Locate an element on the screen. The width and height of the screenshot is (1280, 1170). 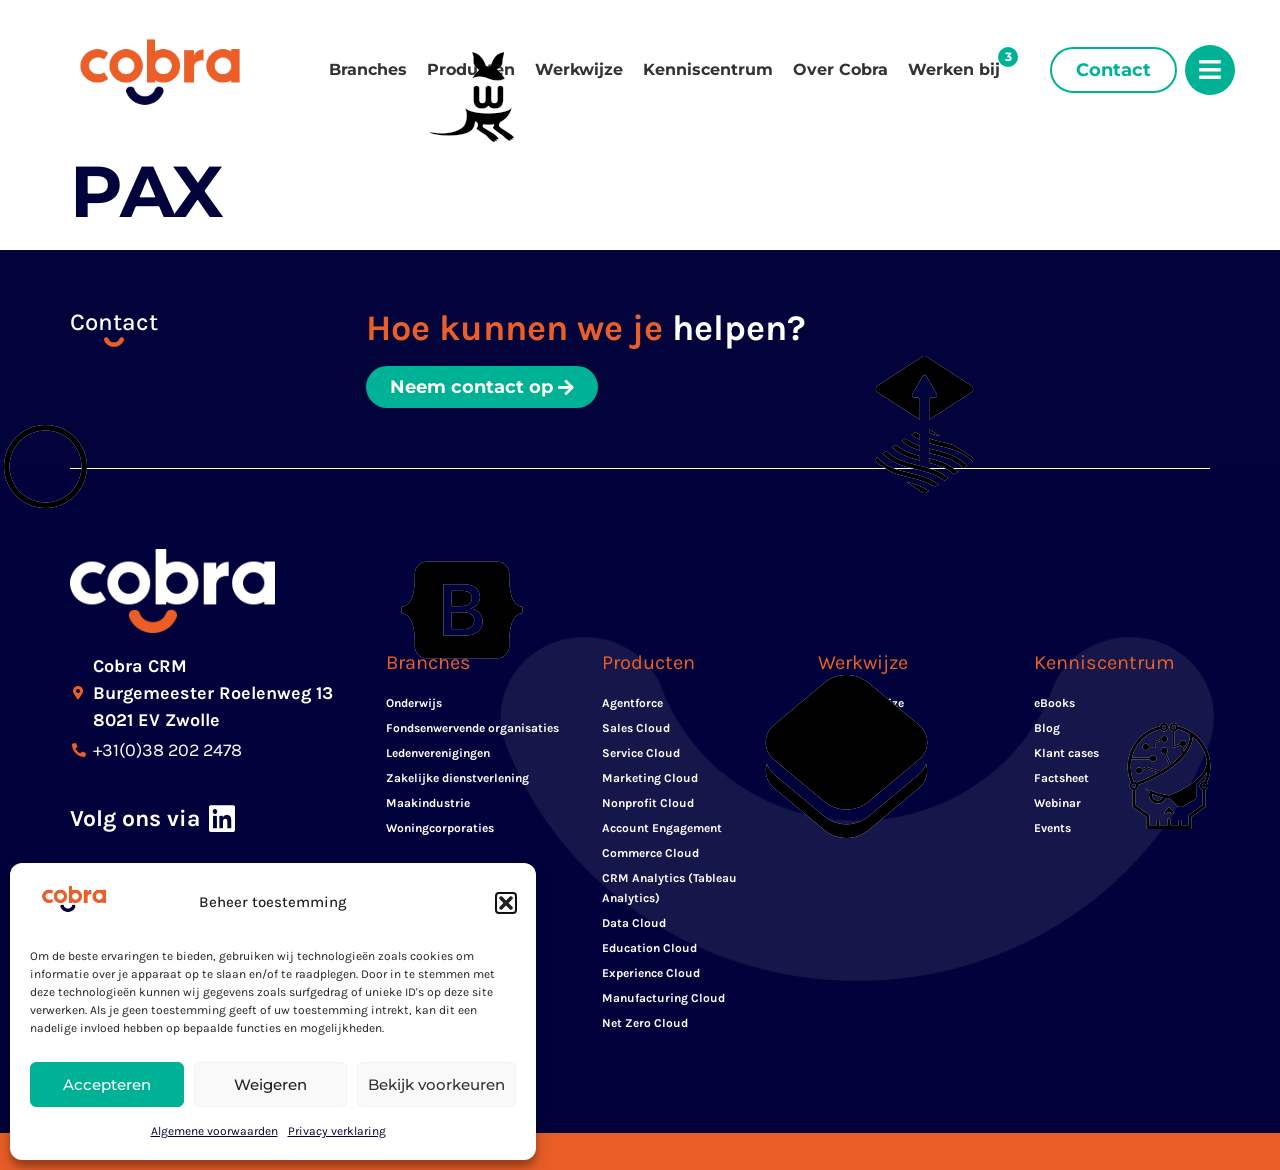
openlayers mapping library logo is located at coordinates (846, 756).